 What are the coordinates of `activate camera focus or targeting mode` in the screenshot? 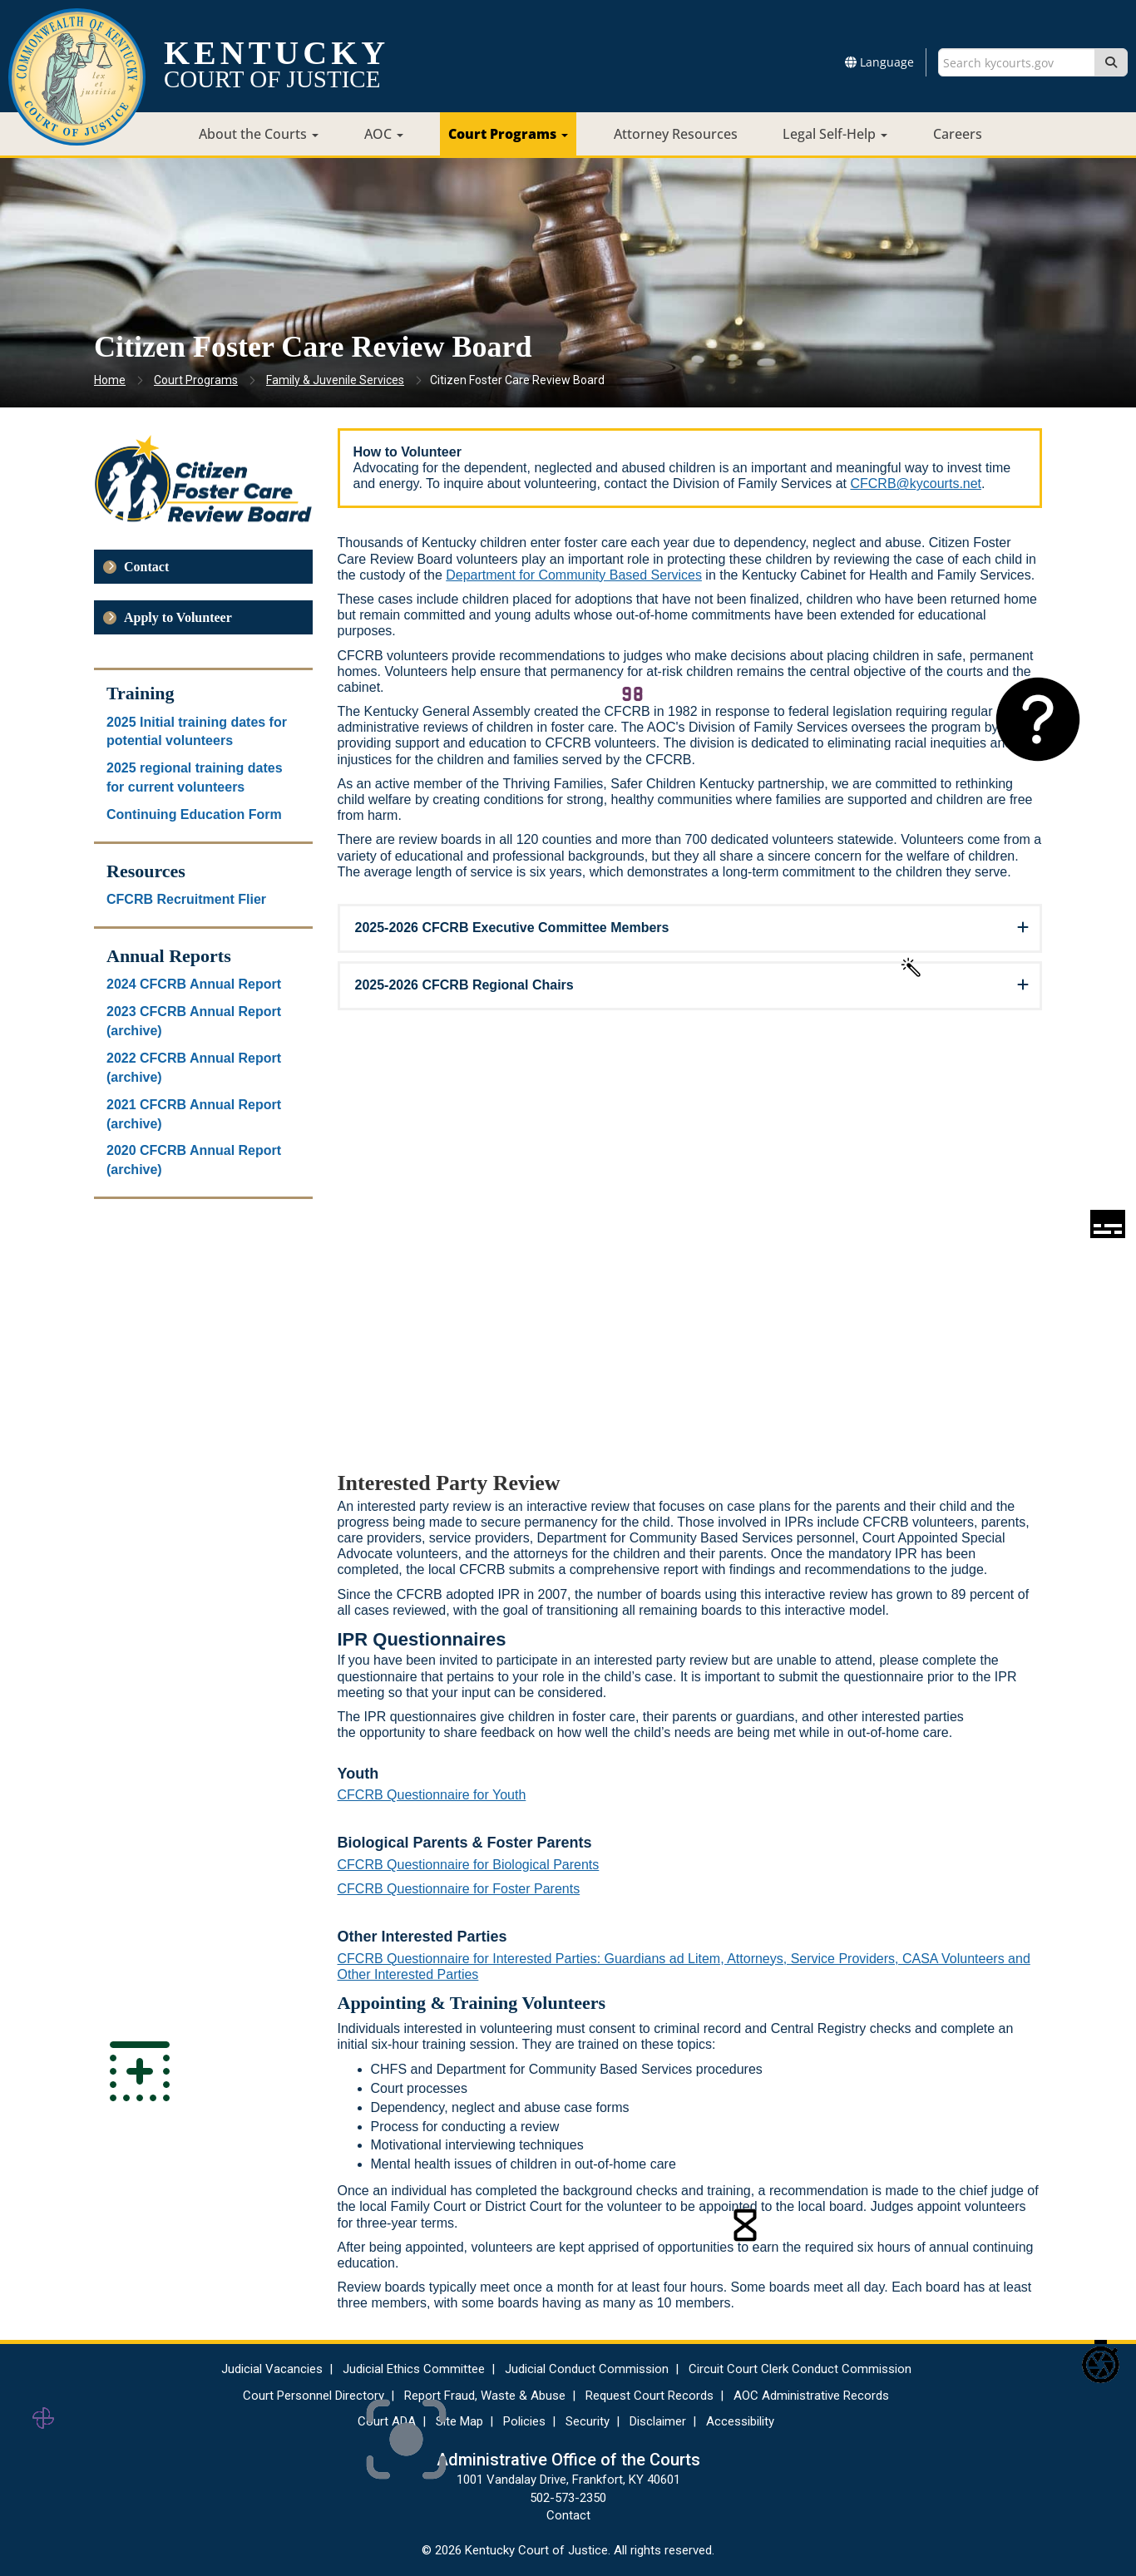 It's located at (406, 2439).